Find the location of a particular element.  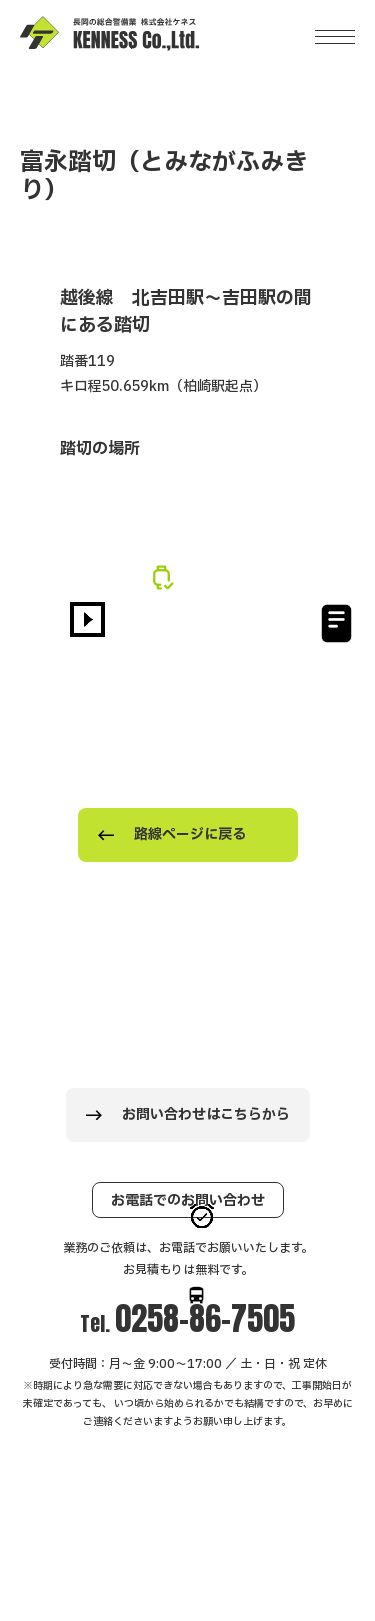

smartwatch successfully connected is located at coordinates (161, 577).